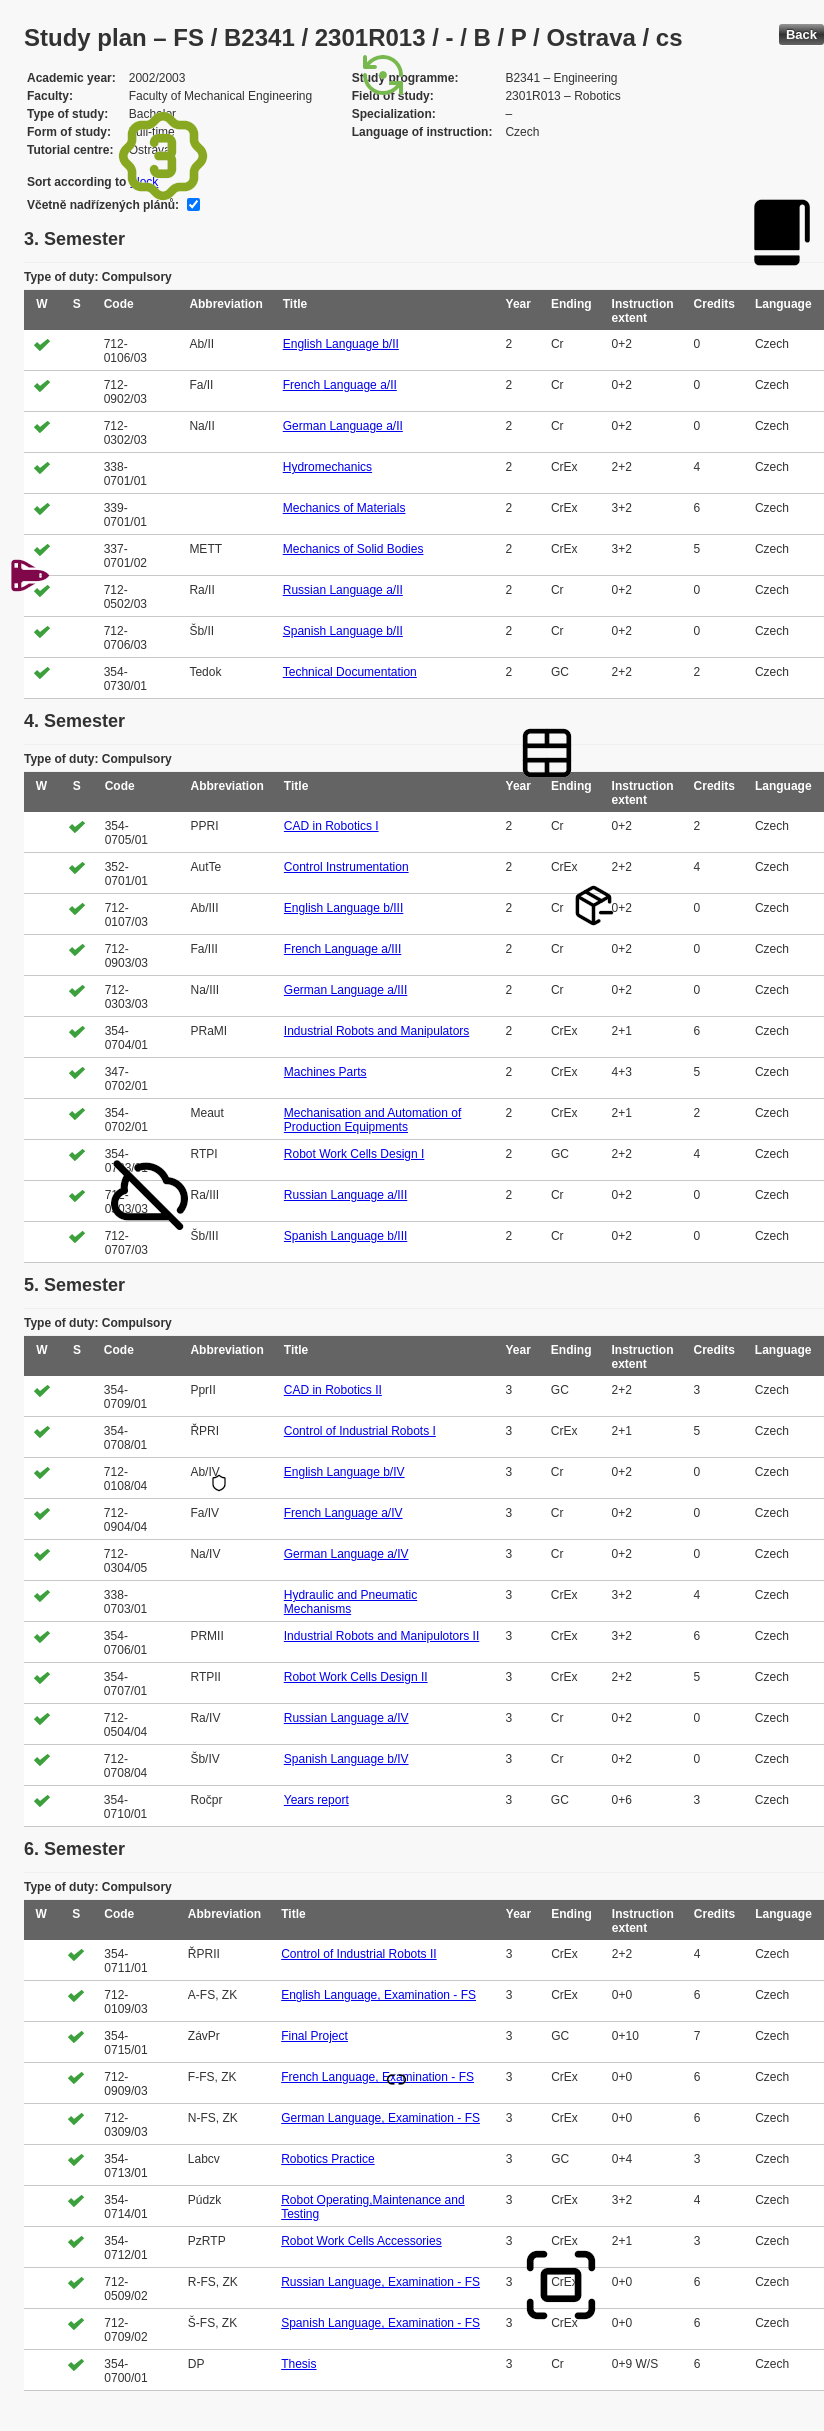 The width and height of the screenshot is (824, 2431). Describe the element at coordinates (163, 156) in the screenshot. I see `indicates third place or bronze ranking` at that location.